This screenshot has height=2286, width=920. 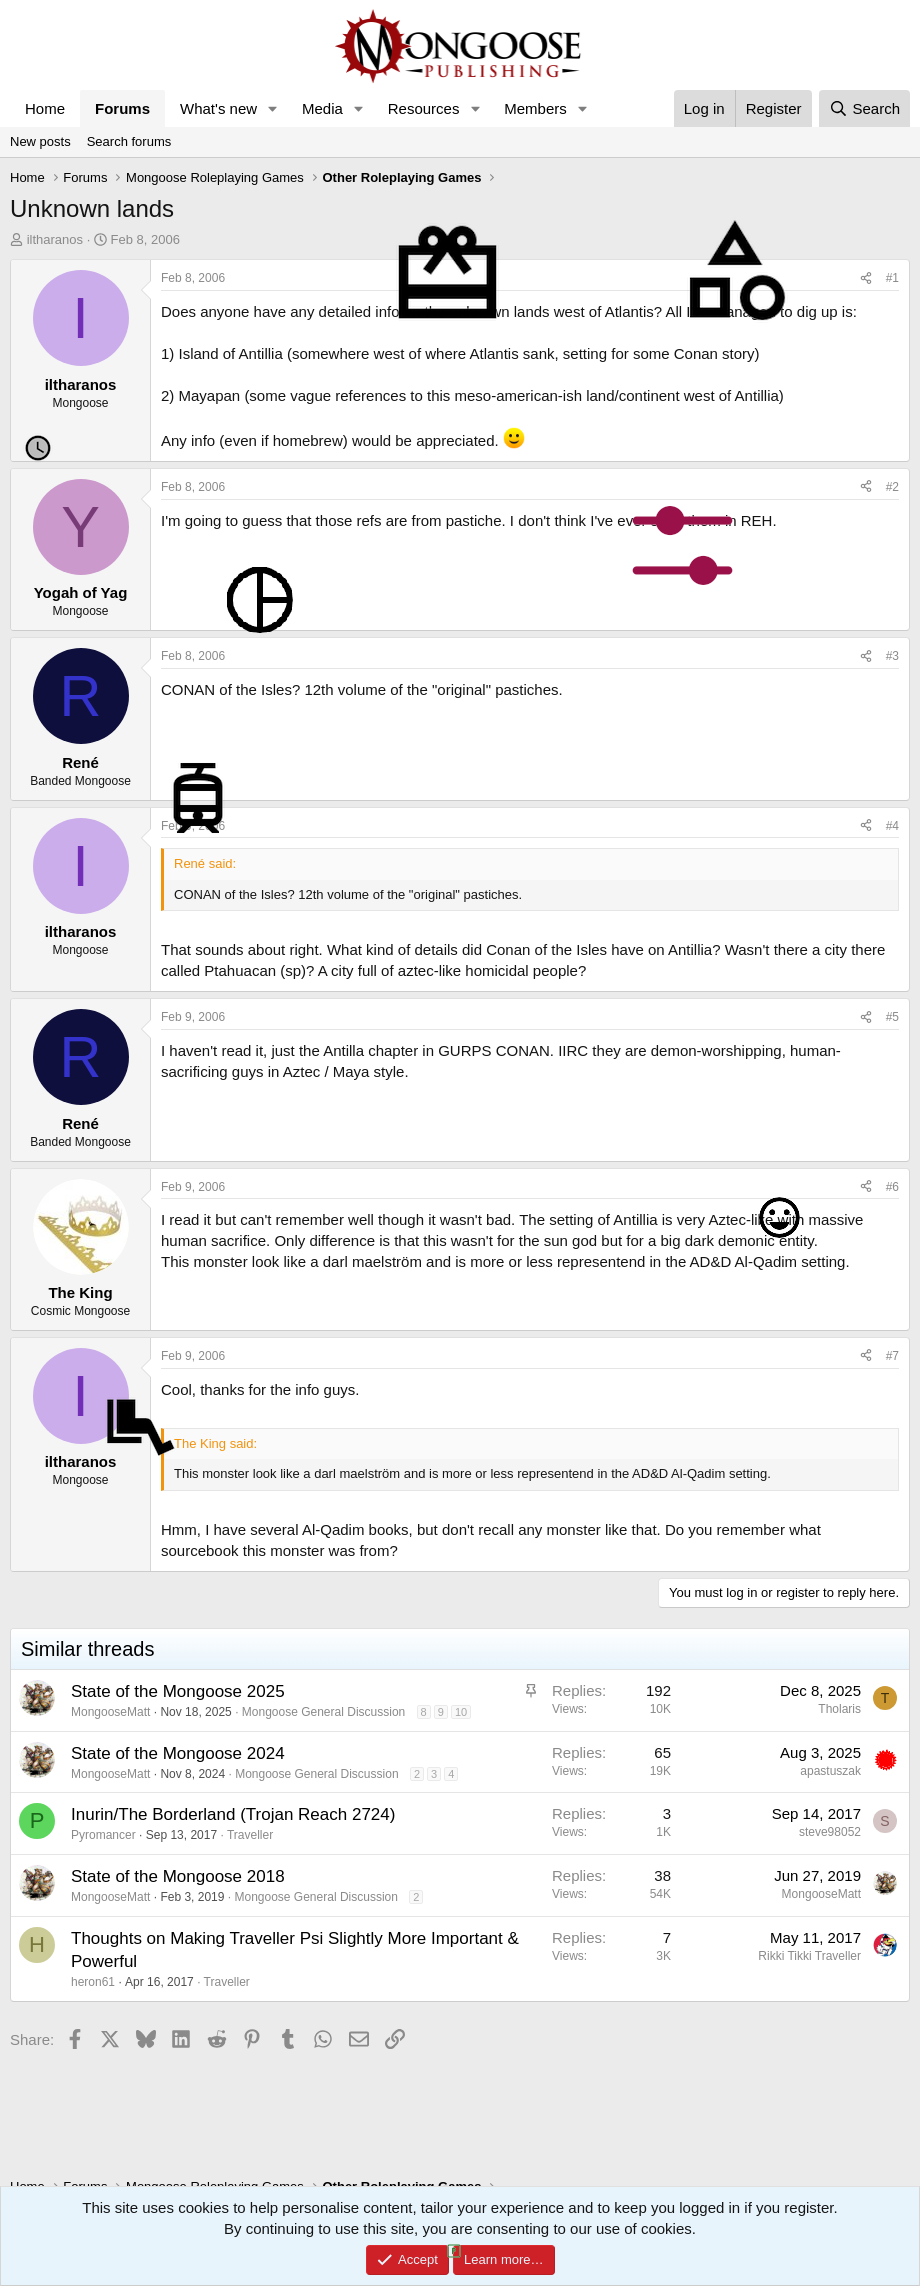 I want to click on adjust settings or preferences, so click(x=682, y=545).